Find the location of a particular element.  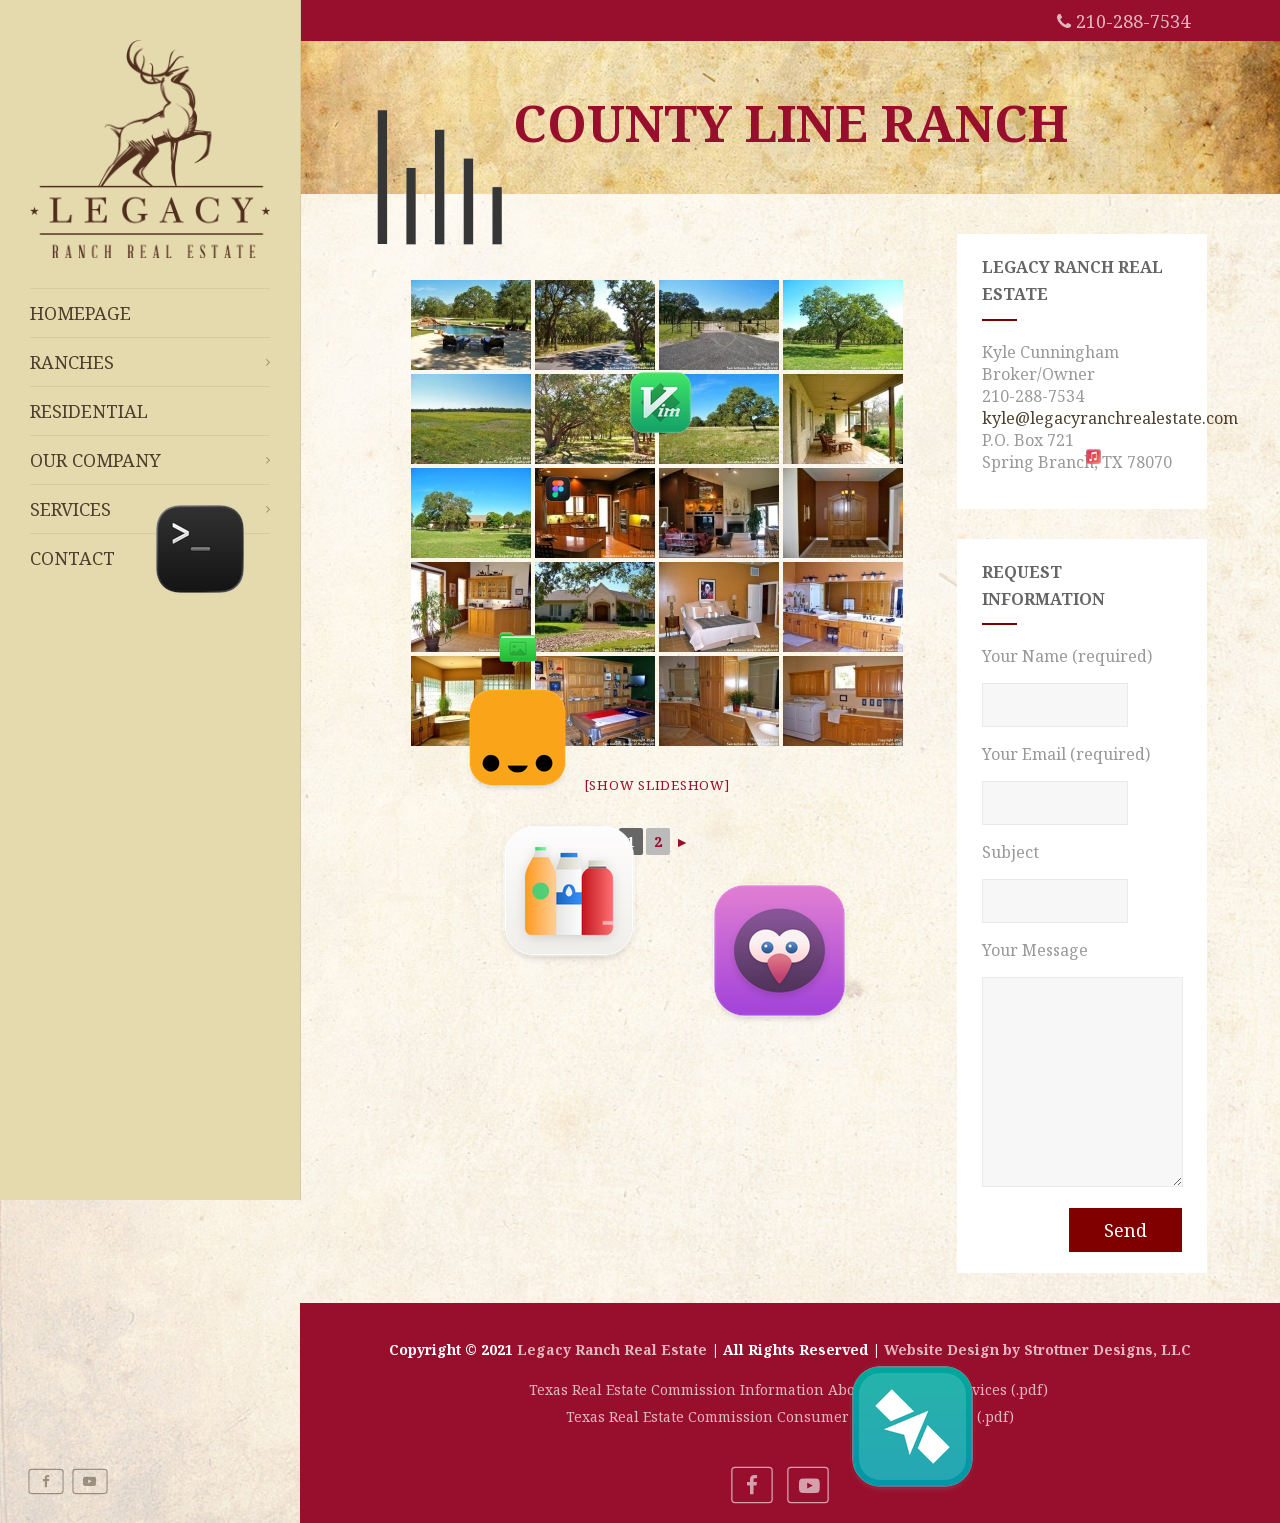

adjust audio equalizer settings is located at coordinates (444, 177).